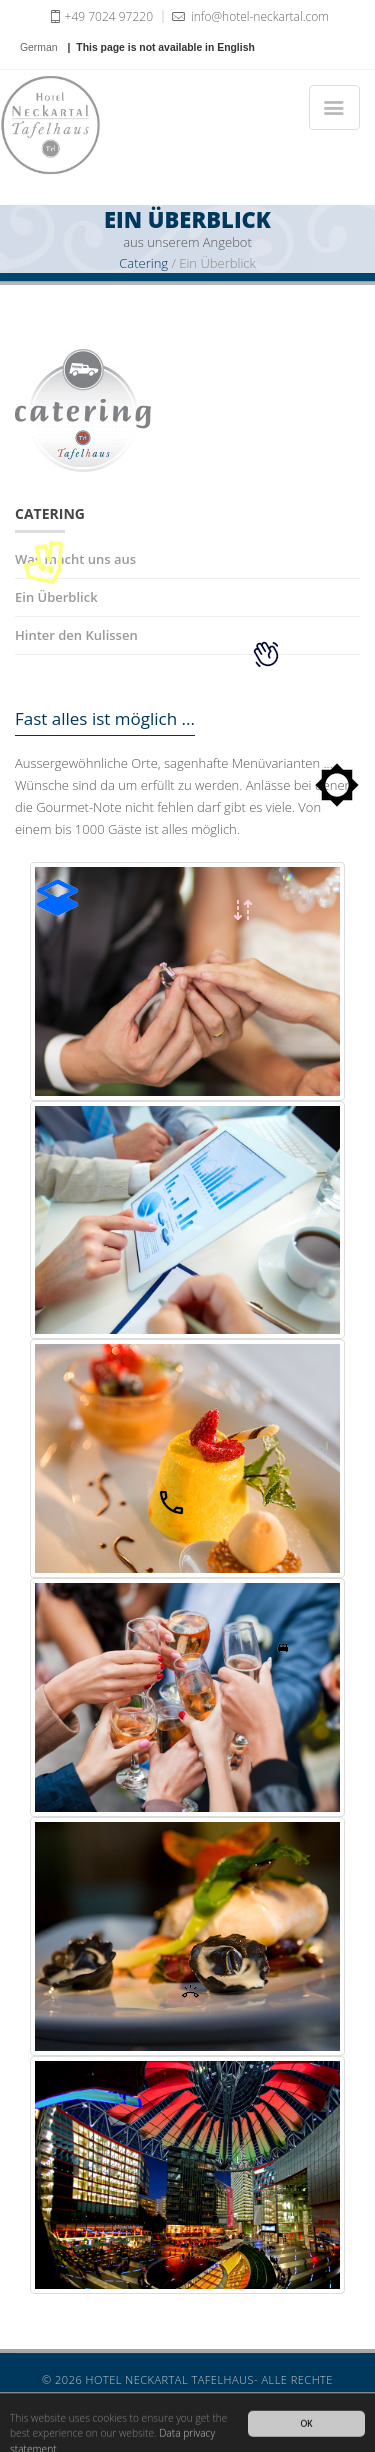 The image size is (375, 2452). Describe the element at coordinates (283, 1648) in the screenshot. I see `select single bed room option` at that location.